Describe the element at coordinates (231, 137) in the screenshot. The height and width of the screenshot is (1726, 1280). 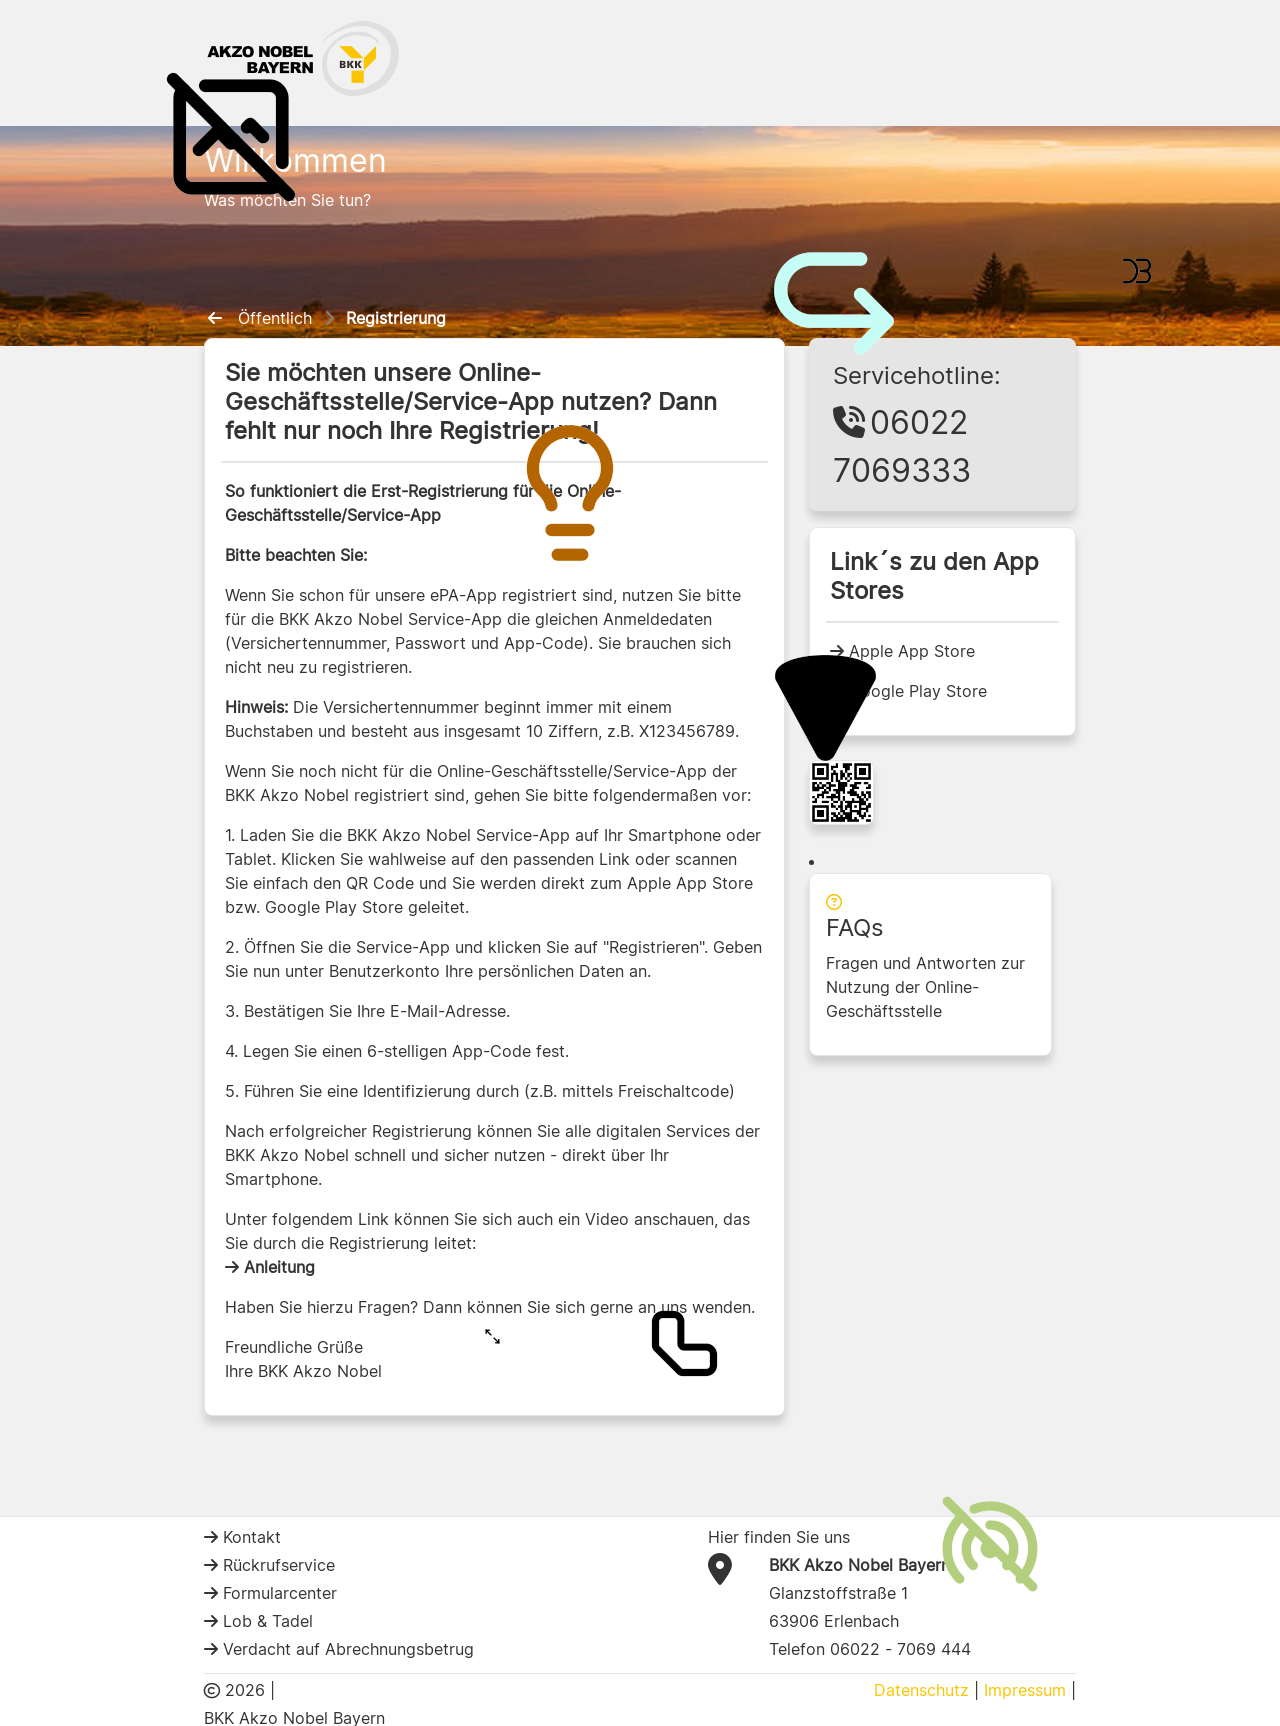
I see `disable graph or chart view` at that location.